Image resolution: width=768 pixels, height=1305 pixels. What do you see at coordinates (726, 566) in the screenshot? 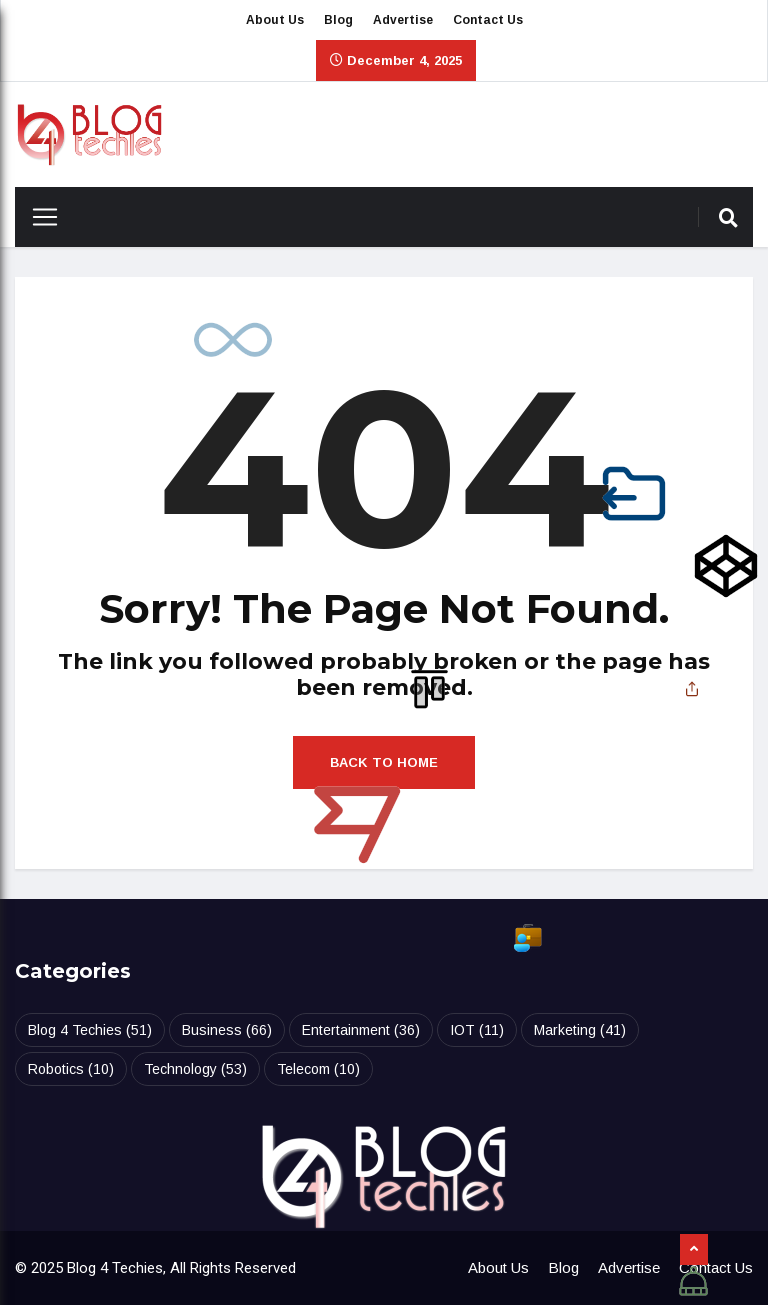
I see `open CodePen profile or project` at bounding box center [726, 566].